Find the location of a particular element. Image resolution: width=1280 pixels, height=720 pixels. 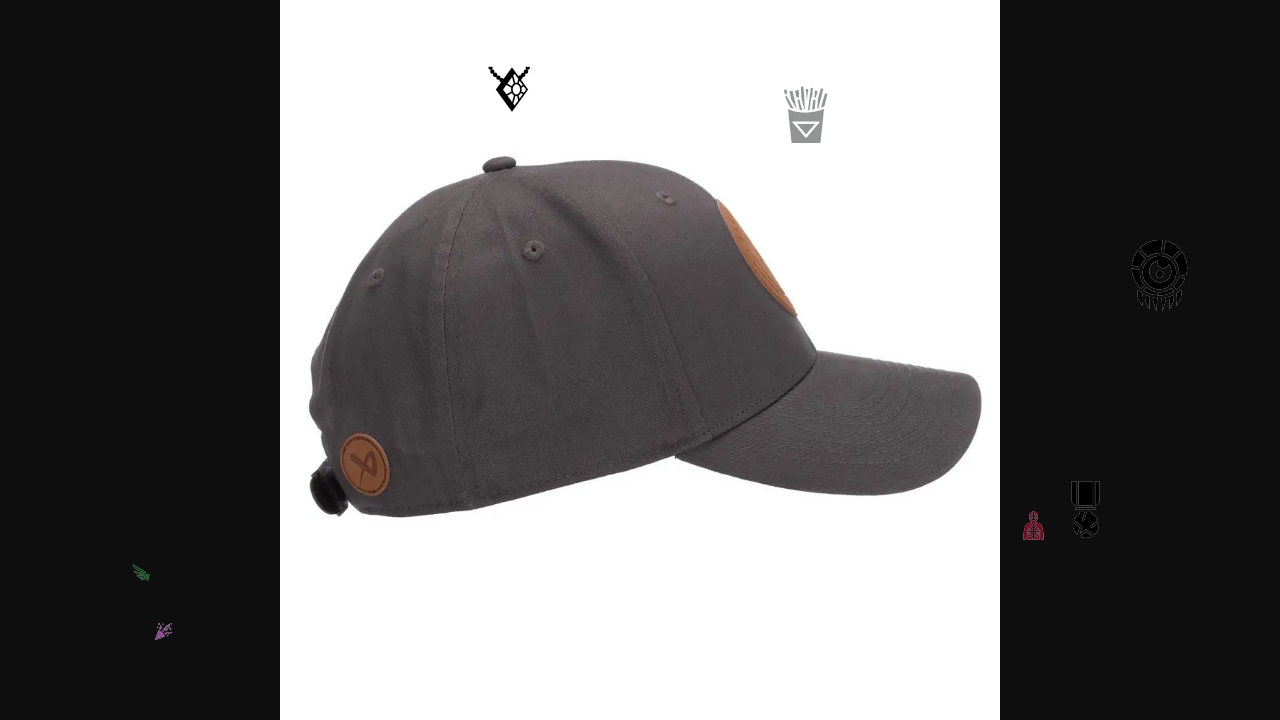

view achievements or awards is located at coordinates (1085, 509).